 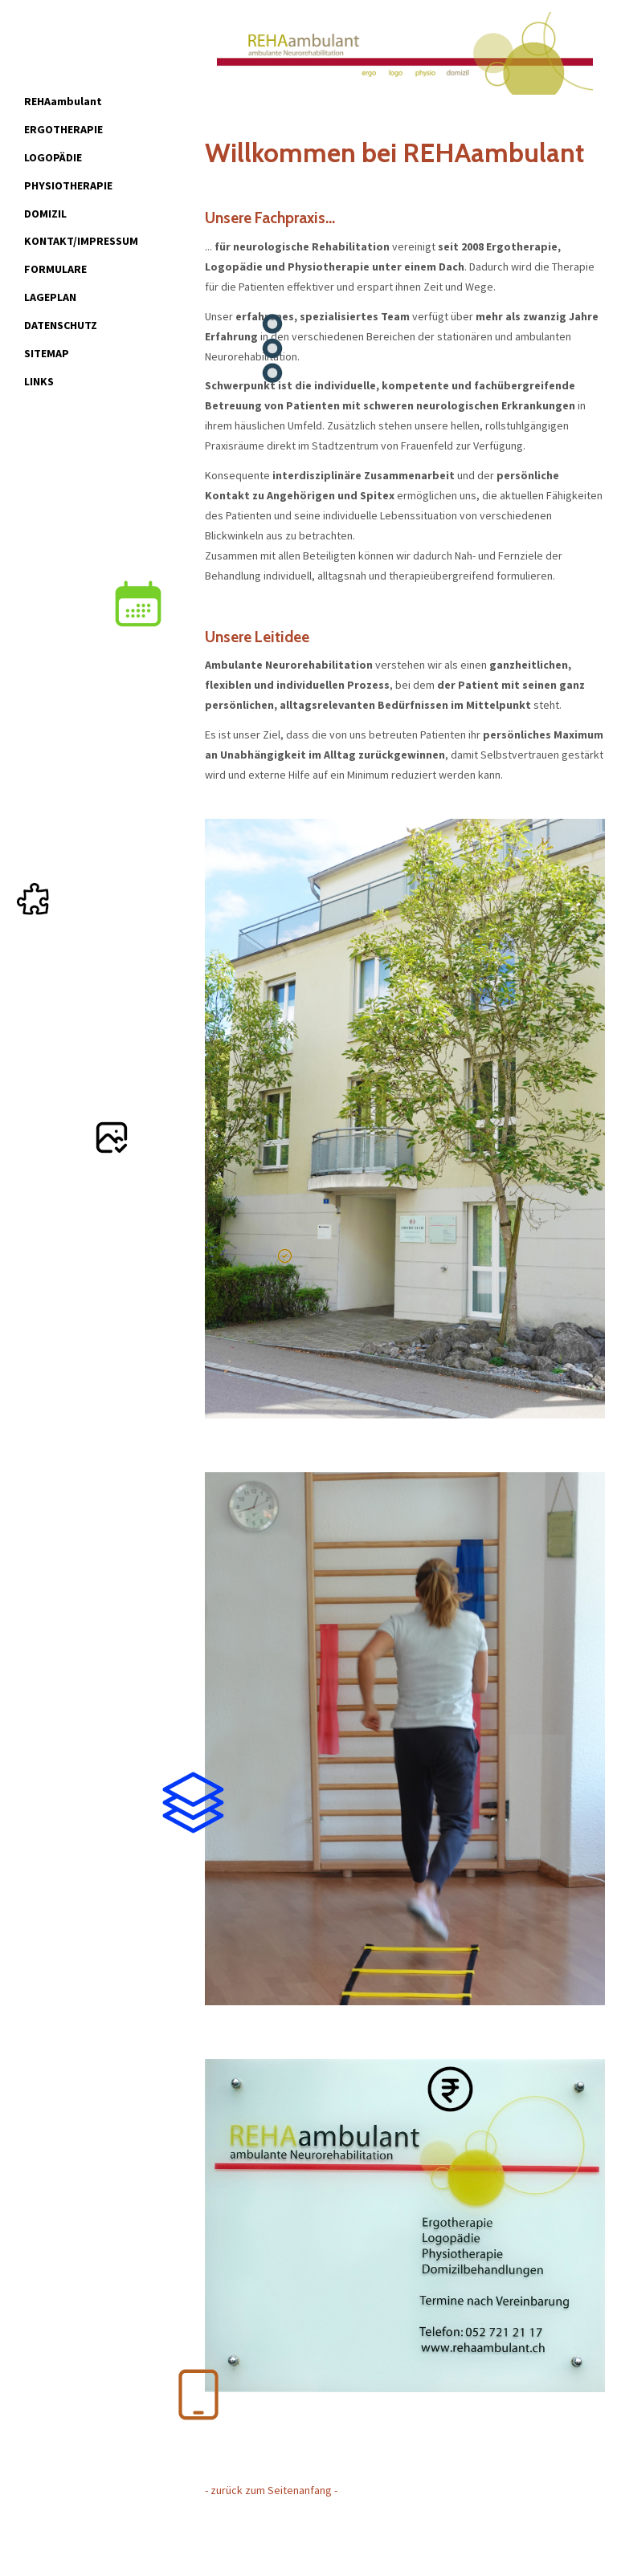 I want to click on open more options menu, so click(x=272, y=348).